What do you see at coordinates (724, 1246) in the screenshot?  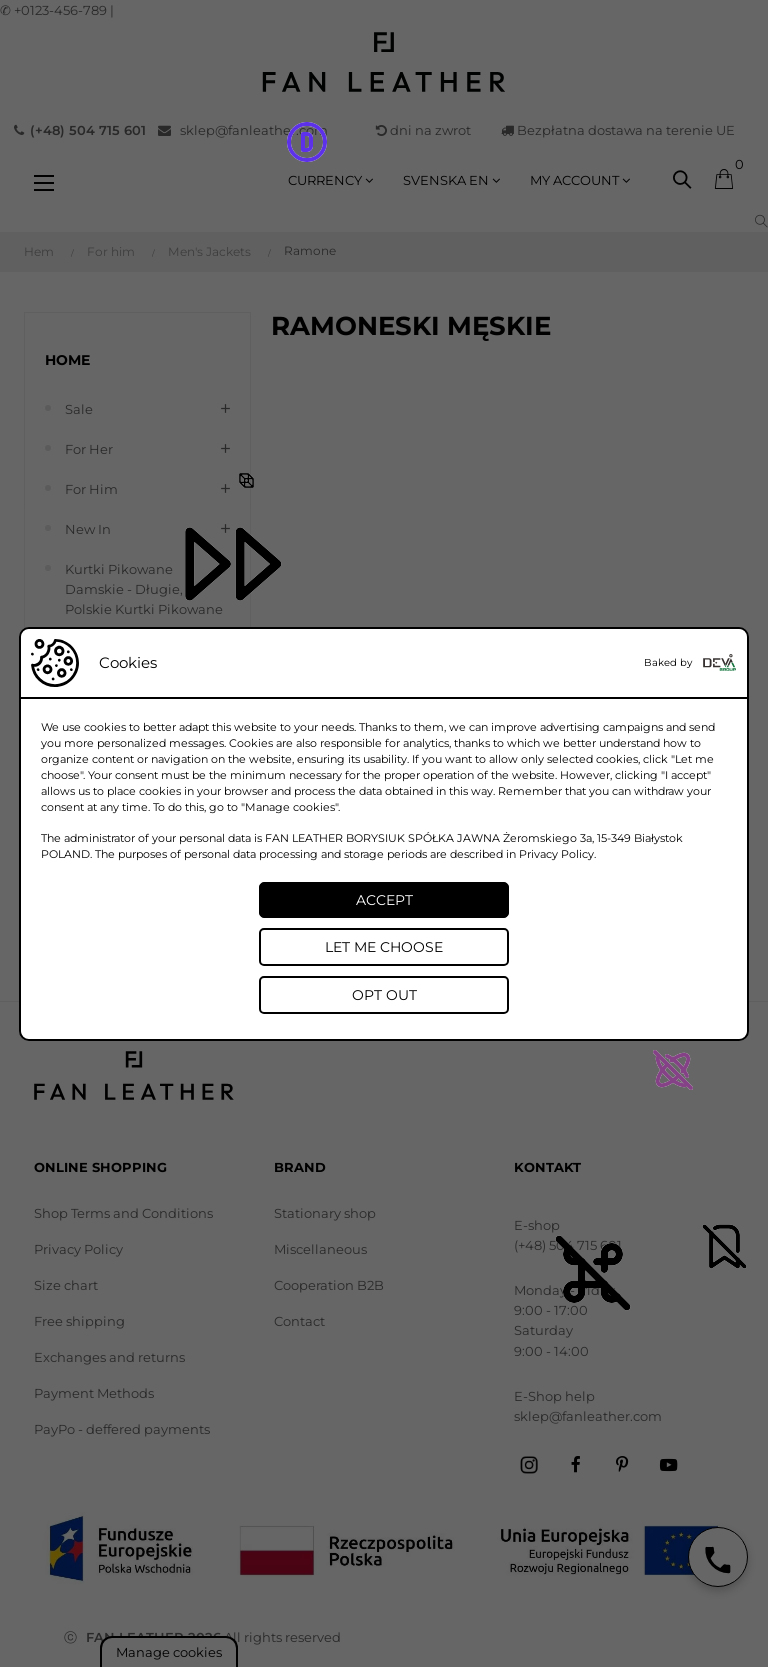 I see `remove item from bookmarks` at bounding box center [724, 1246].